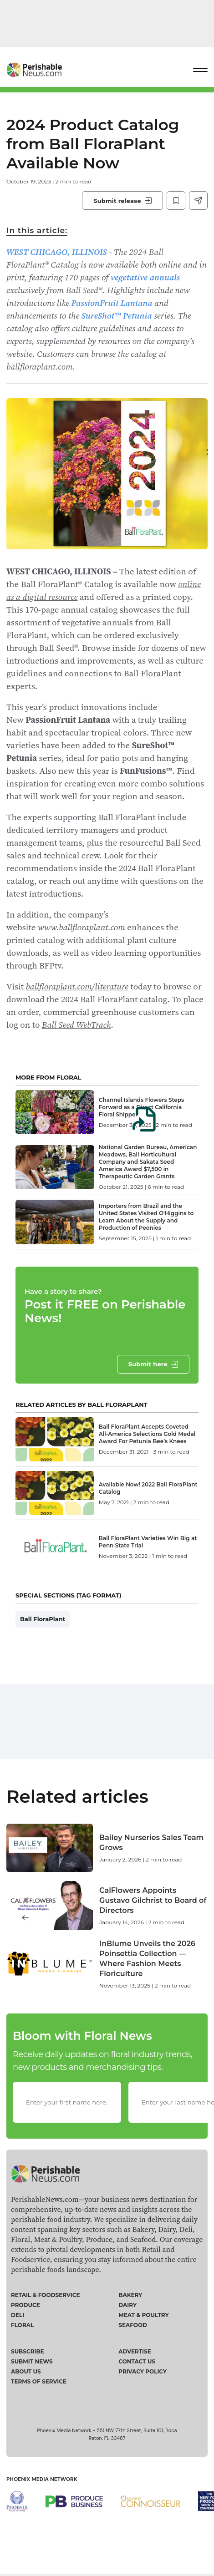  Describe the element at coordinates (25, 1917) in the screenshot. I see `go back to the previous page` at that location.